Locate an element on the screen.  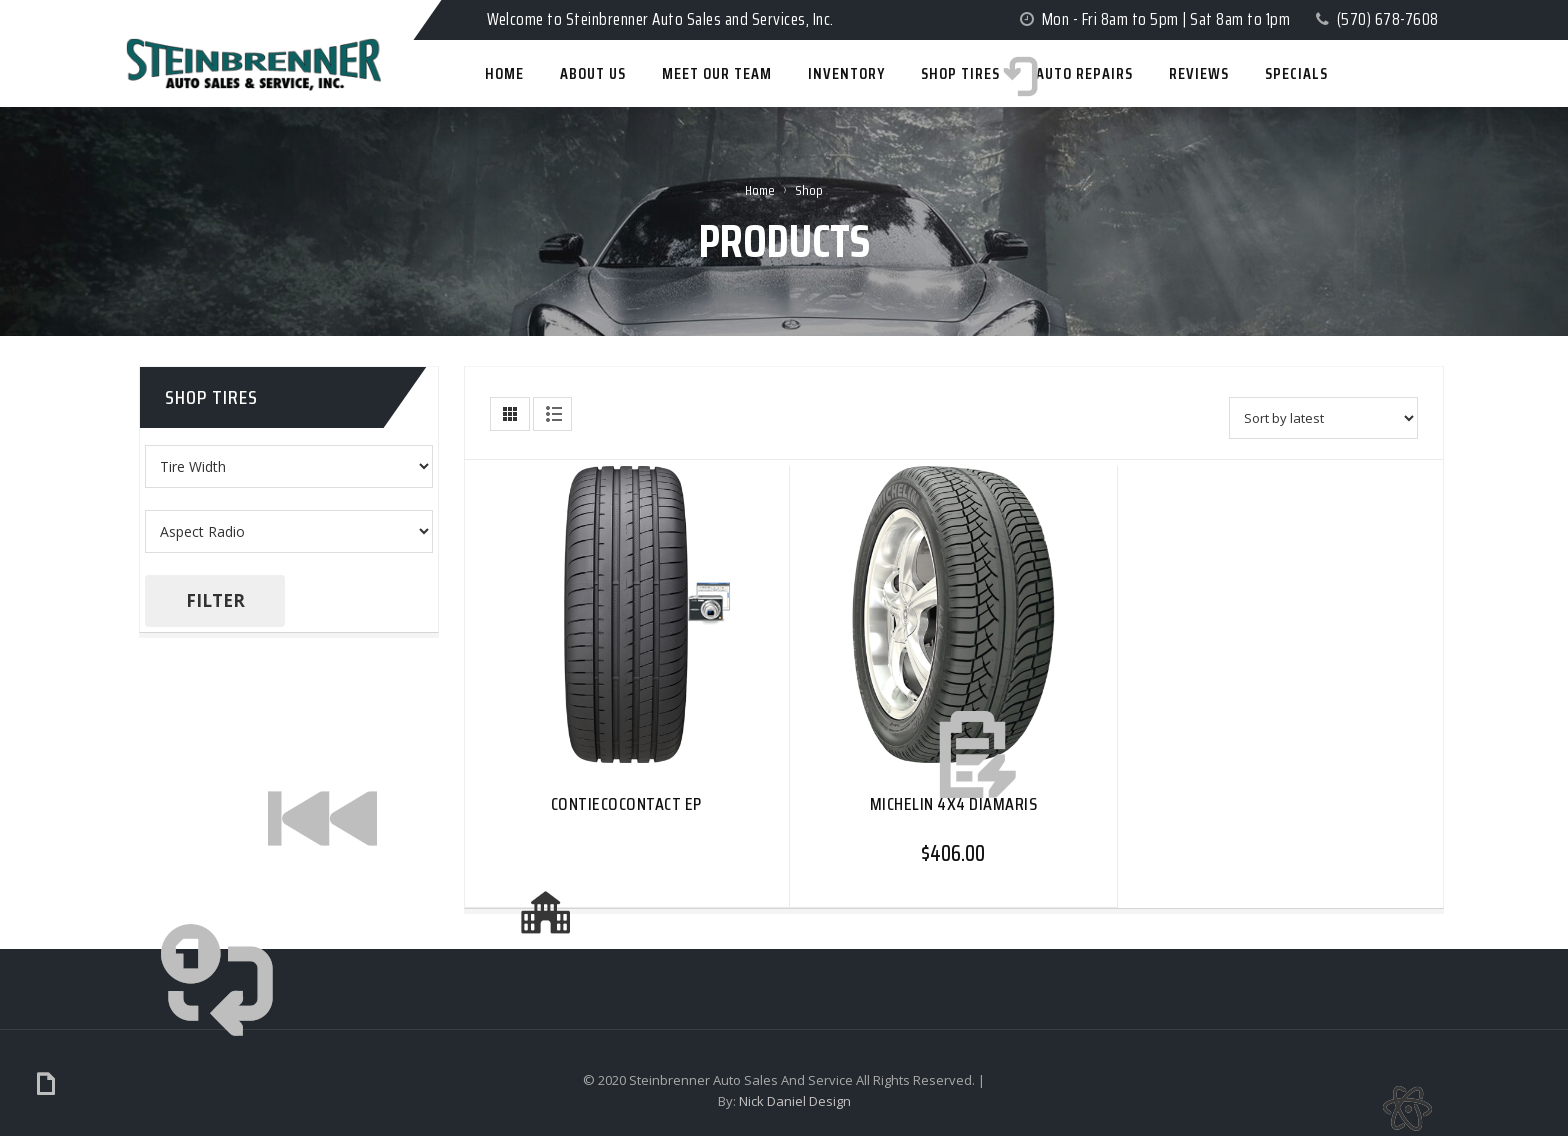
repeat current song in playlist is located at coordinates (220, 983).